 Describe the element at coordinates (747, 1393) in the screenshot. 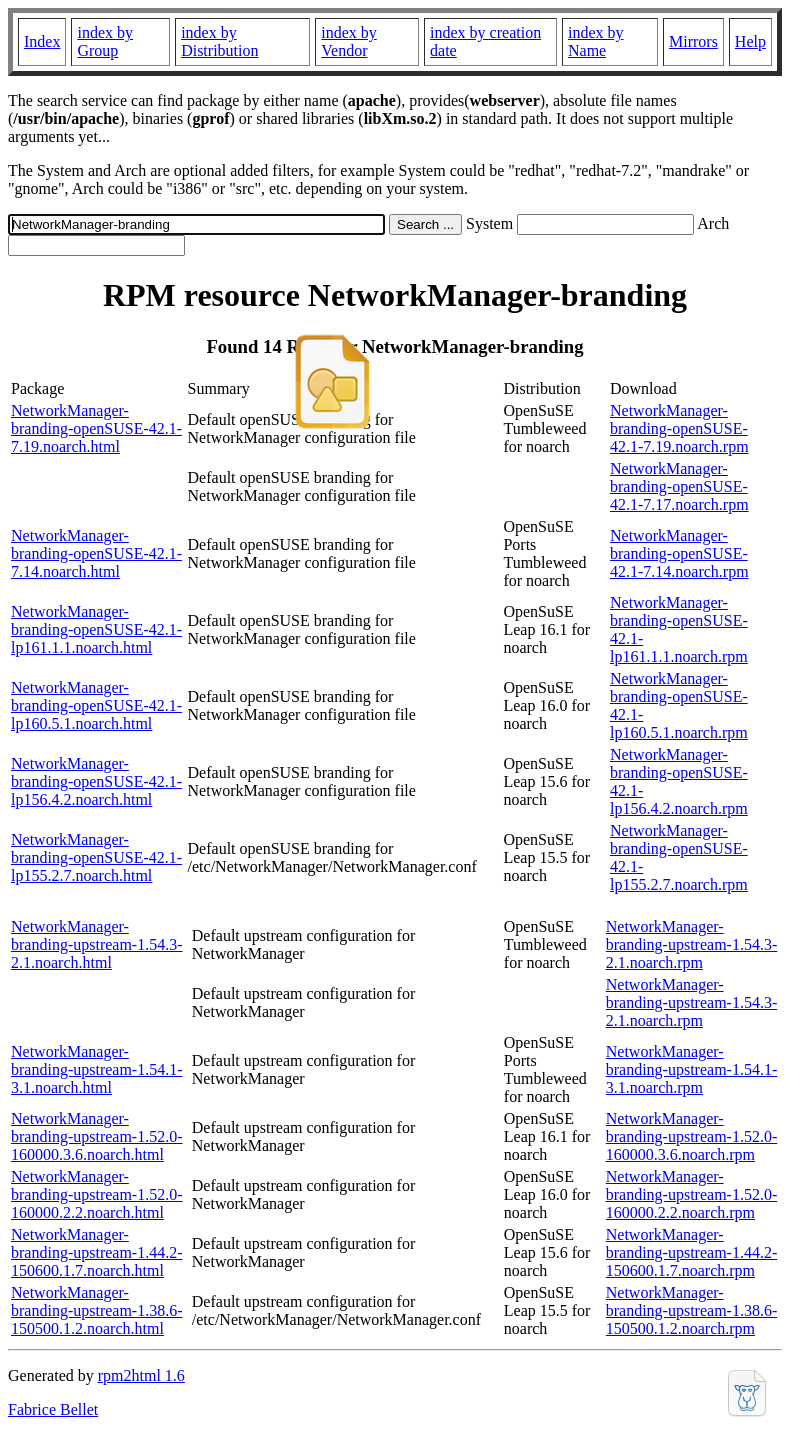

I see `a perl programming language file` at that location.